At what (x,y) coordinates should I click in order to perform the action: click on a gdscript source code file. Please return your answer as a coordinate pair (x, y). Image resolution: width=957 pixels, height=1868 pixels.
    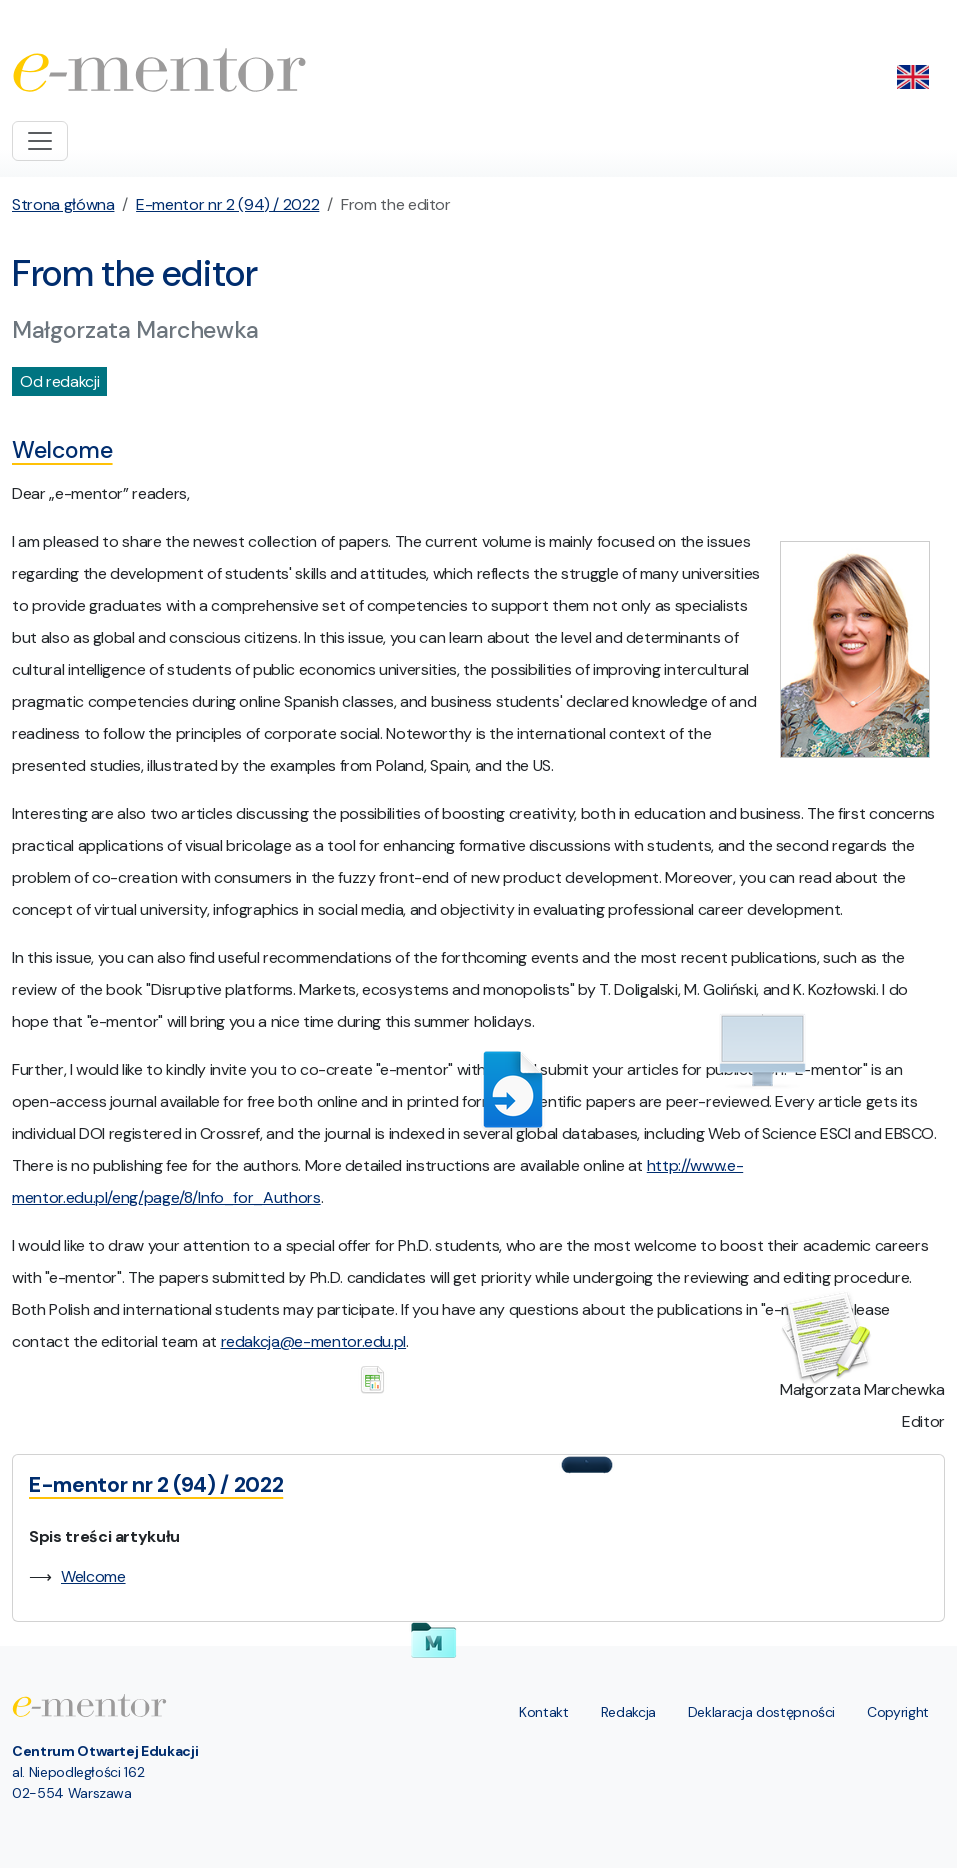
    Looking at the image, I should click on (513, 1091).